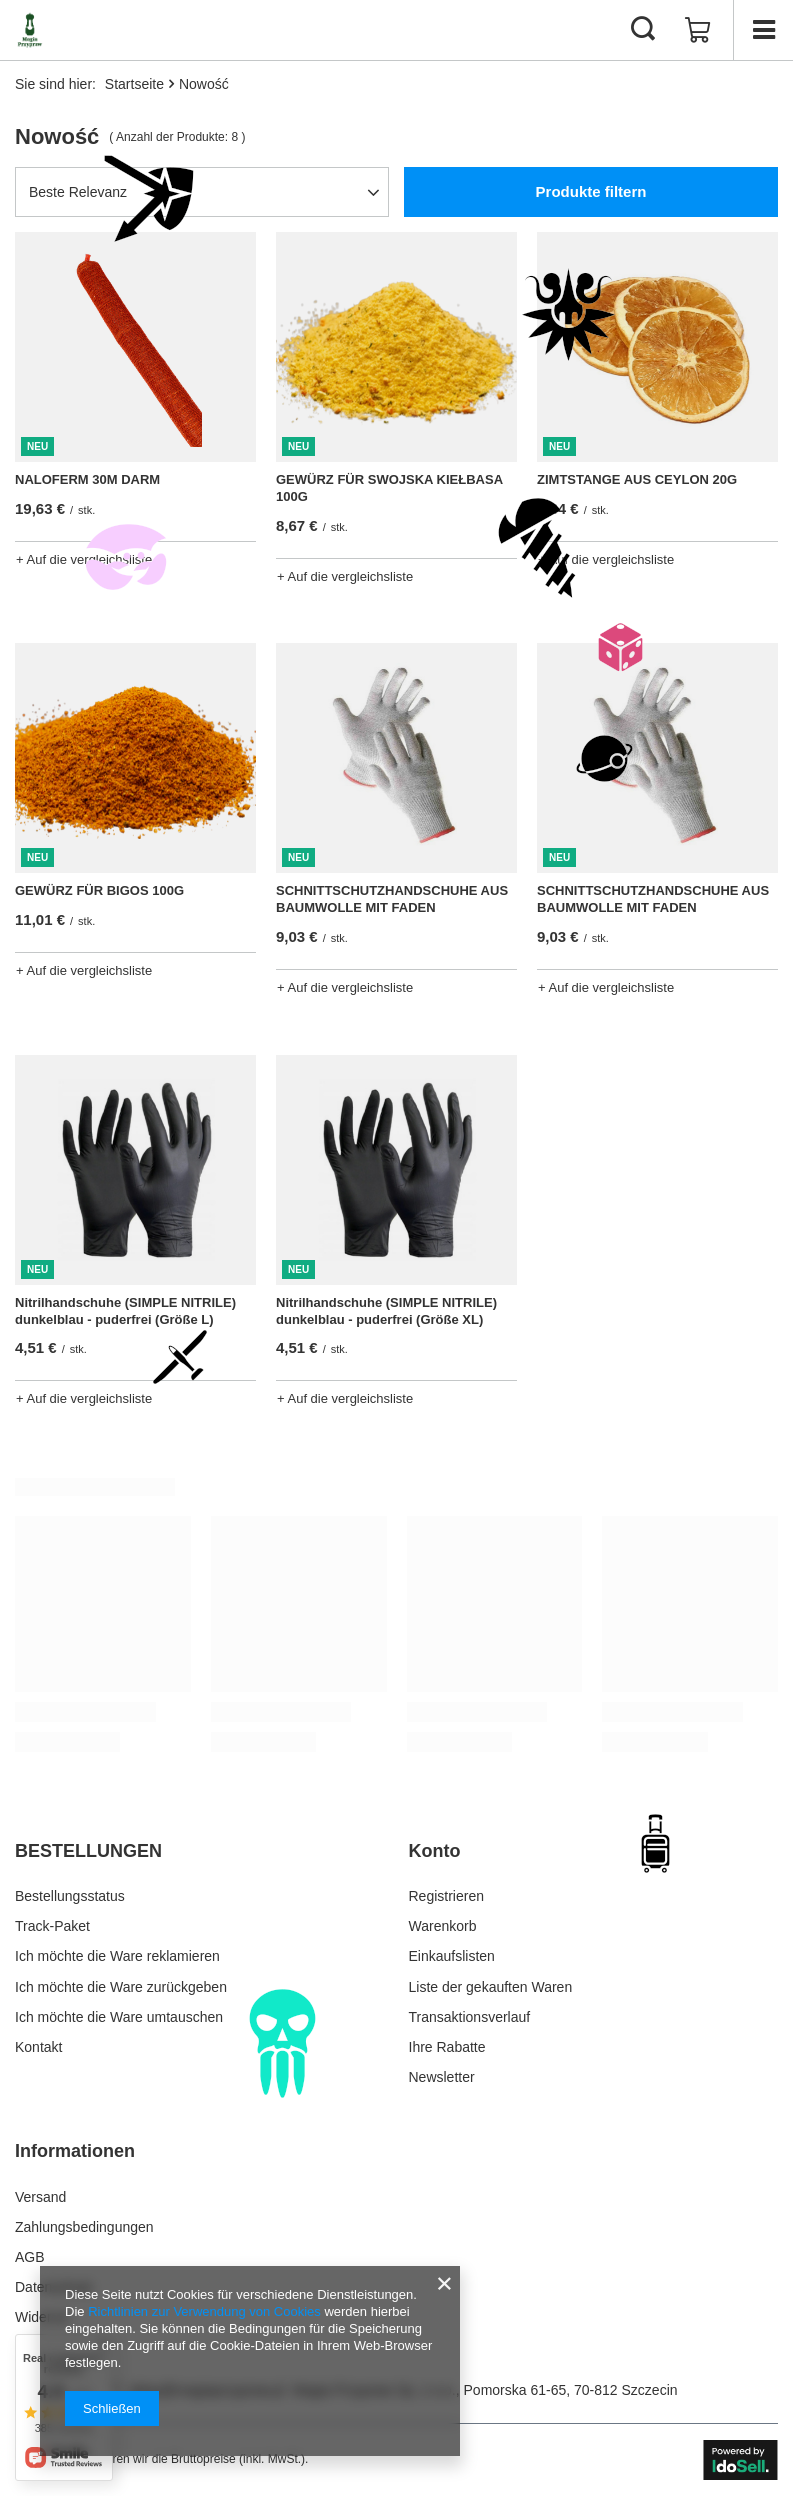 This screenshot has width=793, height=2496. Describe the element at coordinates (537, 548) in the screenshot. I see `hardware or tools category` at that location.